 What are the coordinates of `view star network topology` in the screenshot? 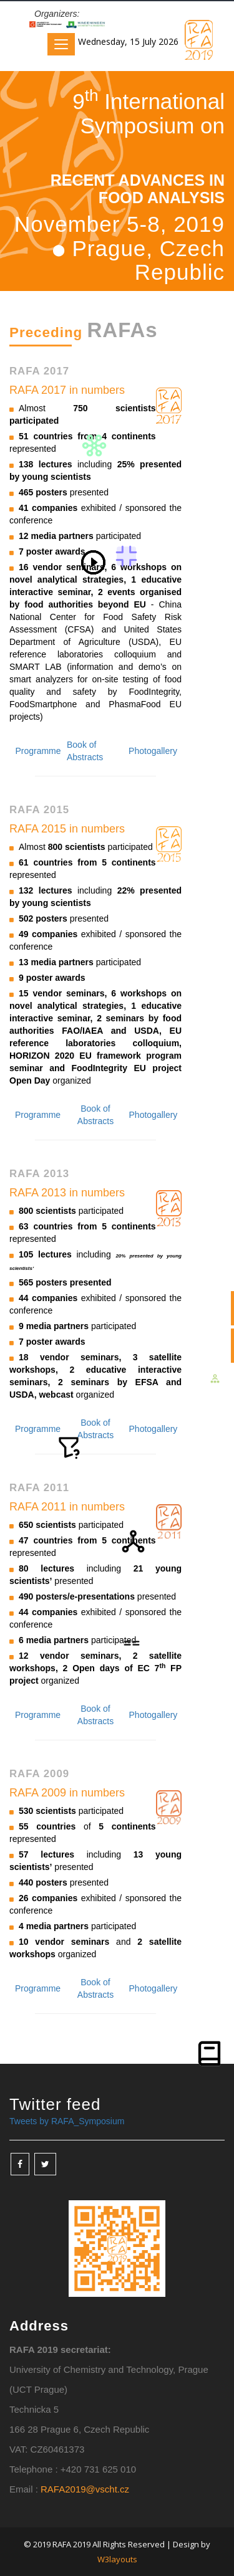 It's located at (94, 446).